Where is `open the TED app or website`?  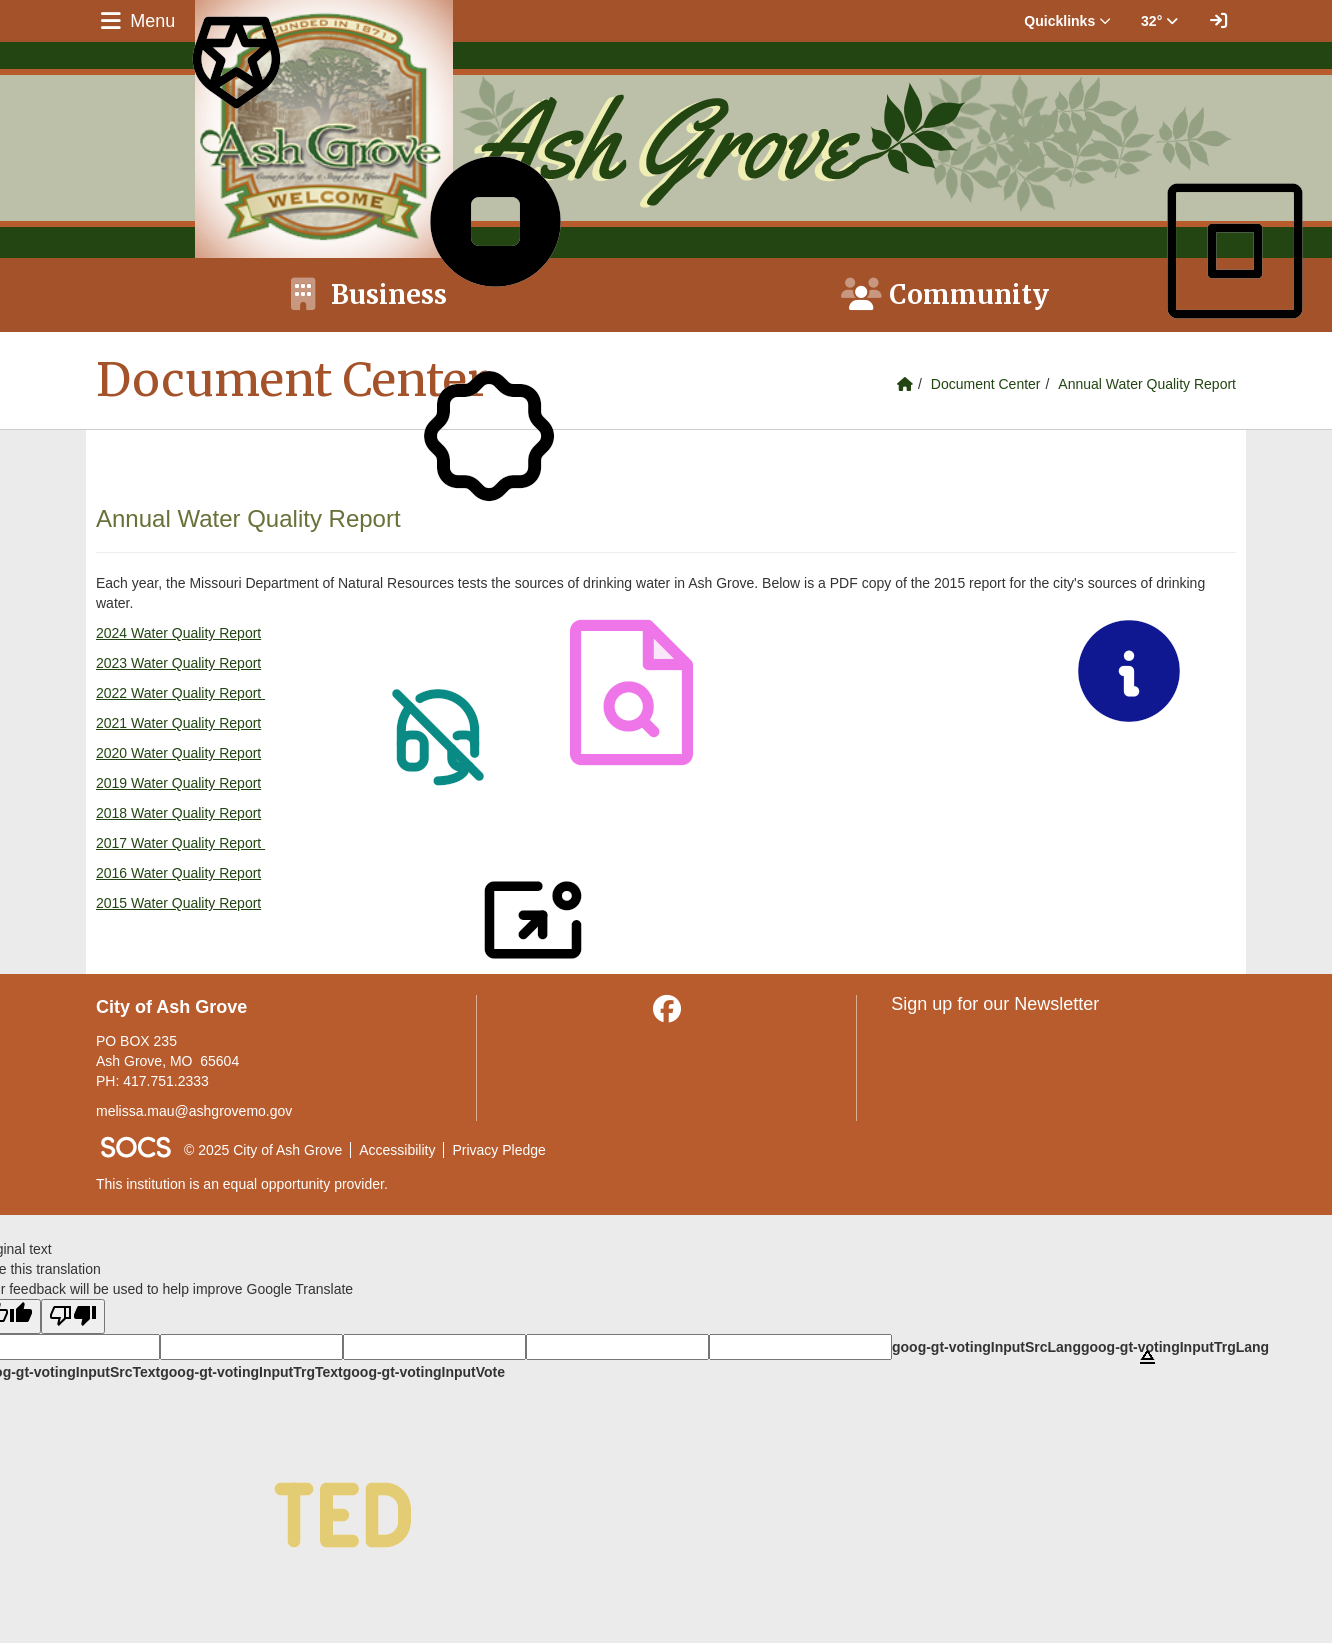 open the TED app or website is located at coordinates (346, 1515).